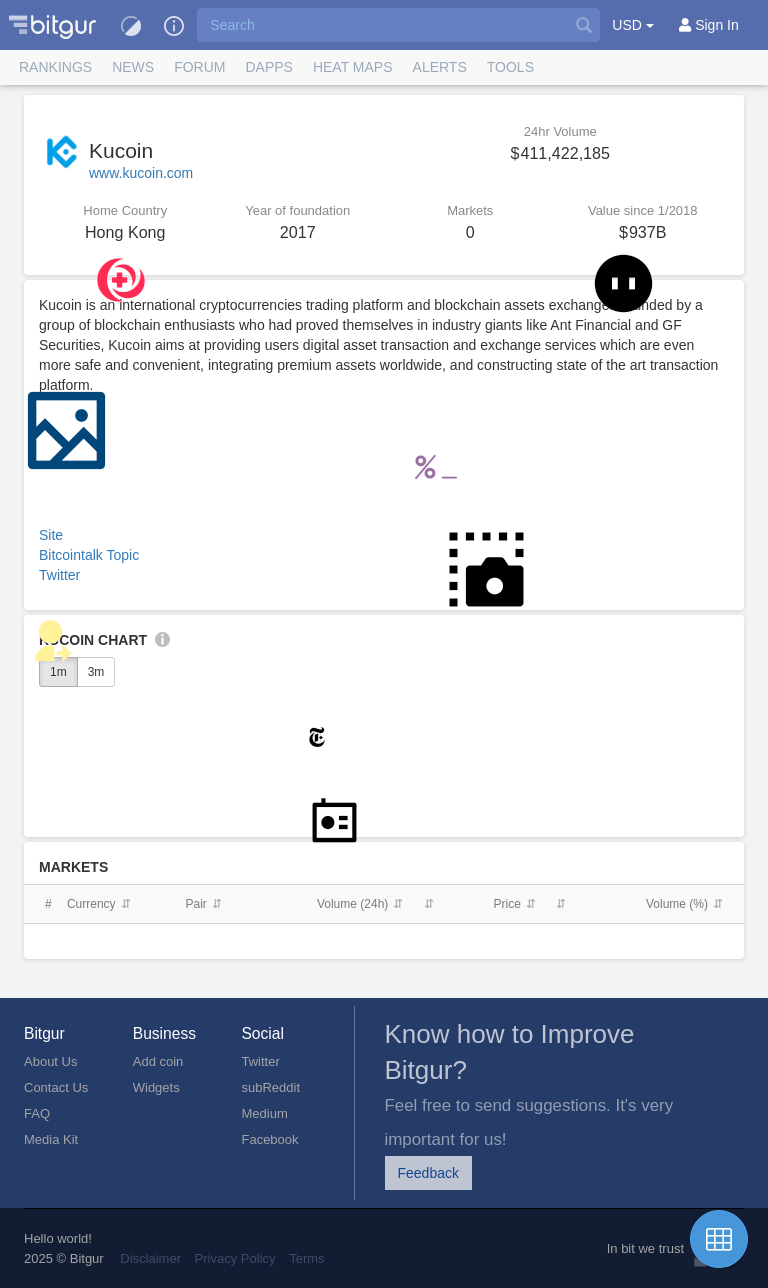 This screenshot has width=768, height=1288. Describe the element at coordinates (66, 430) in the screenshot. I see `view image or photo` at that location.